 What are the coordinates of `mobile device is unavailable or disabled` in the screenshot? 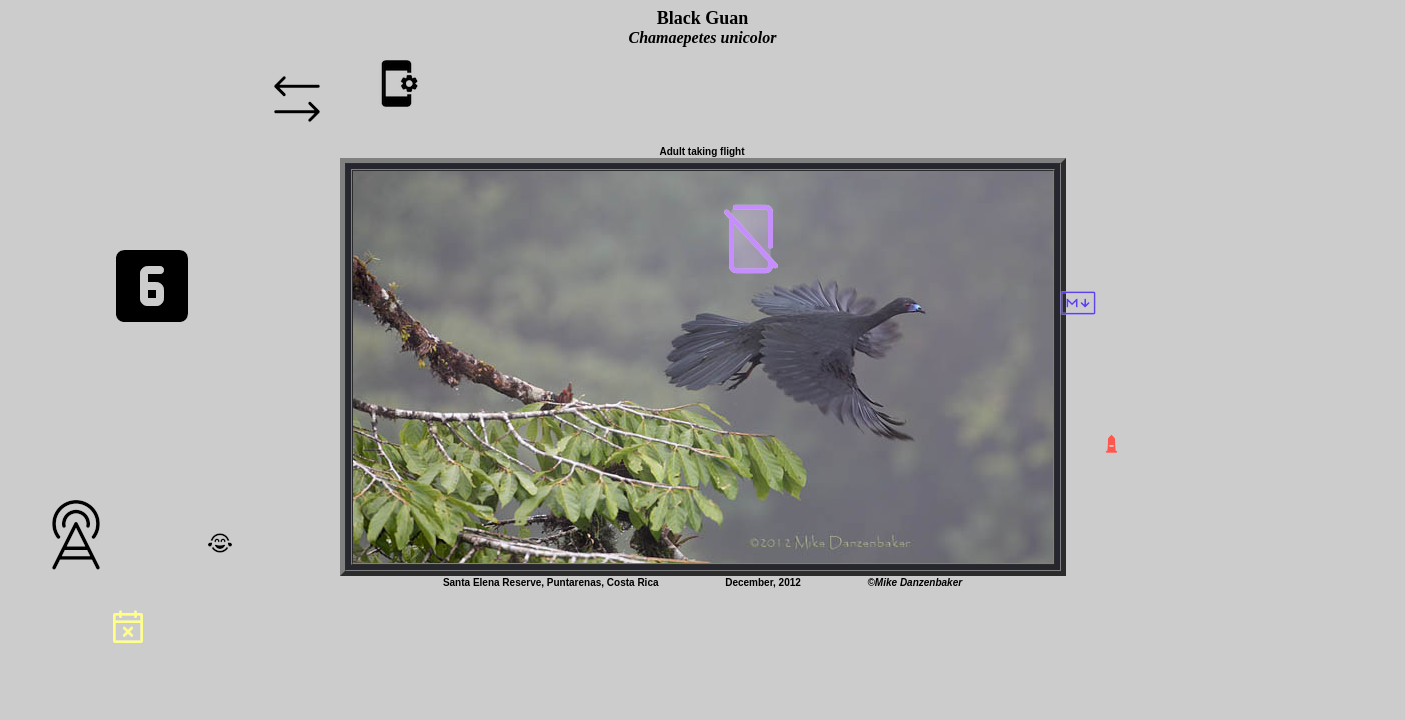 It's located at (751, 239).